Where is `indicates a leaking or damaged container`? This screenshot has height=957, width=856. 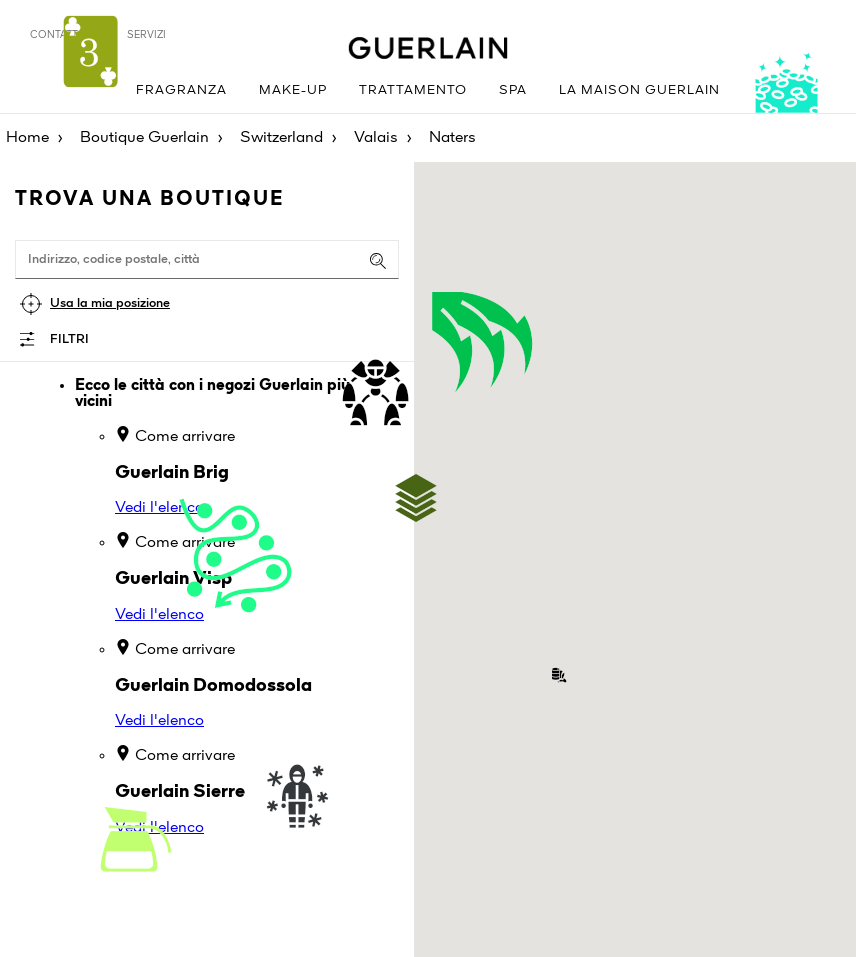 indicates a leaking or damaged container is located at coordinates (559, 675).